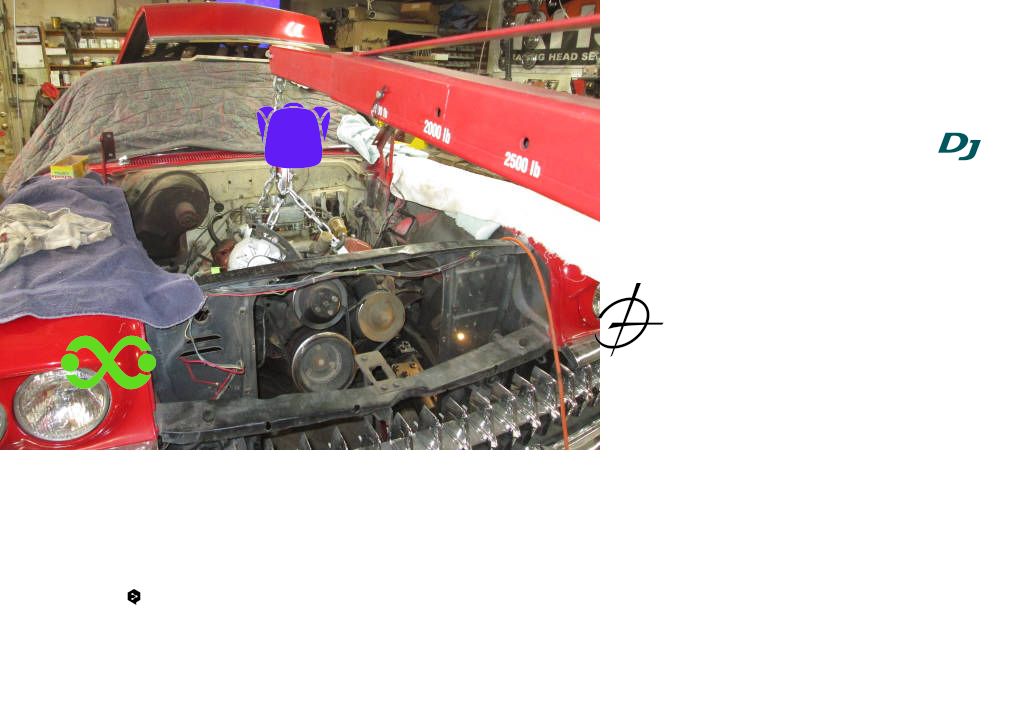 This screenshot has height=720, width=1024. What do you see at coordinates (134, 597) in the screenshot?
I see `open DeepL translator` at bounding box center [134, 597].